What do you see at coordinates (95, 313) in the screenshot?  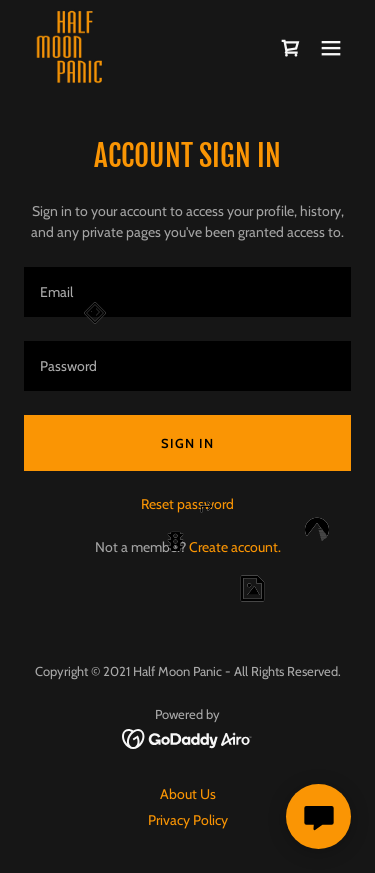 I see `get turn-by-turn directions` at bounding box center [95, 313].